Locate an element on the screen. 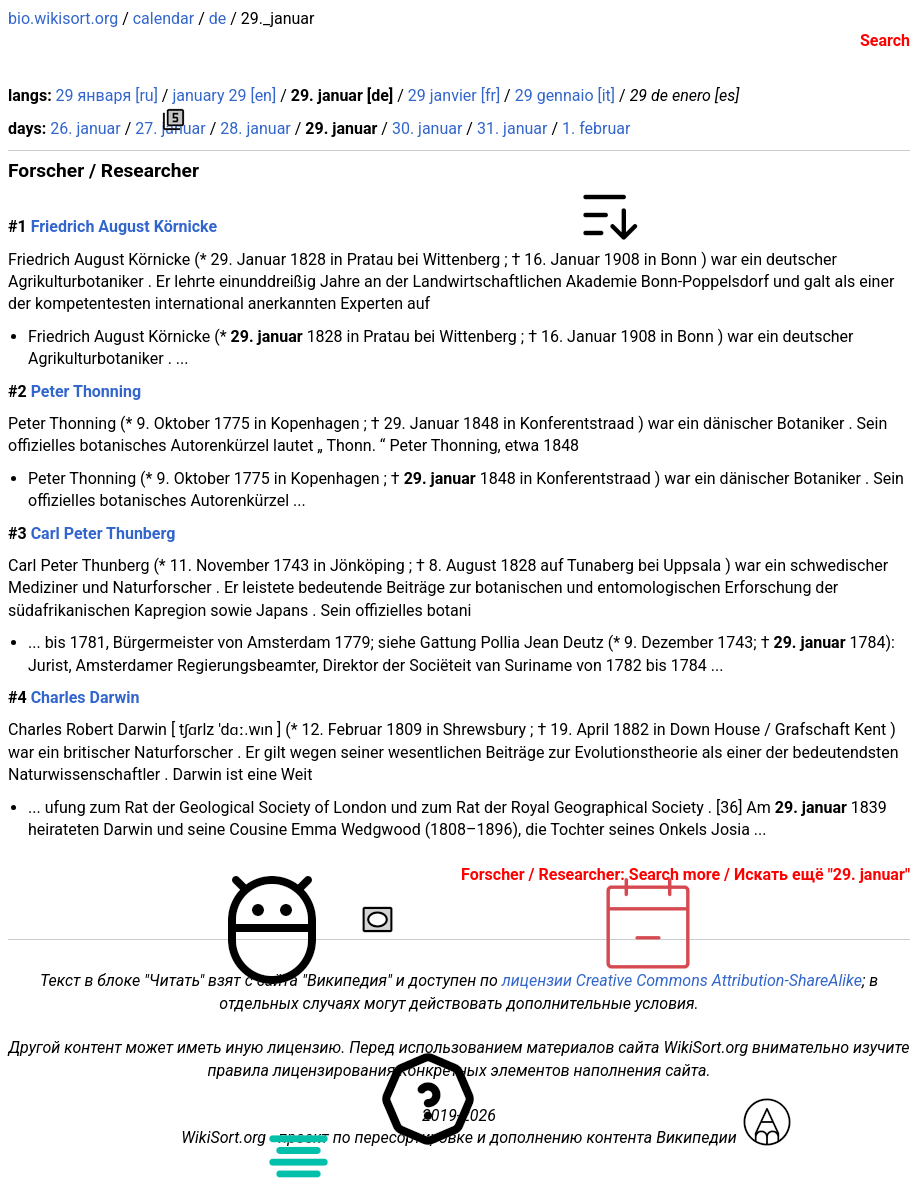  center align text is located at coordinates (298, 1157).